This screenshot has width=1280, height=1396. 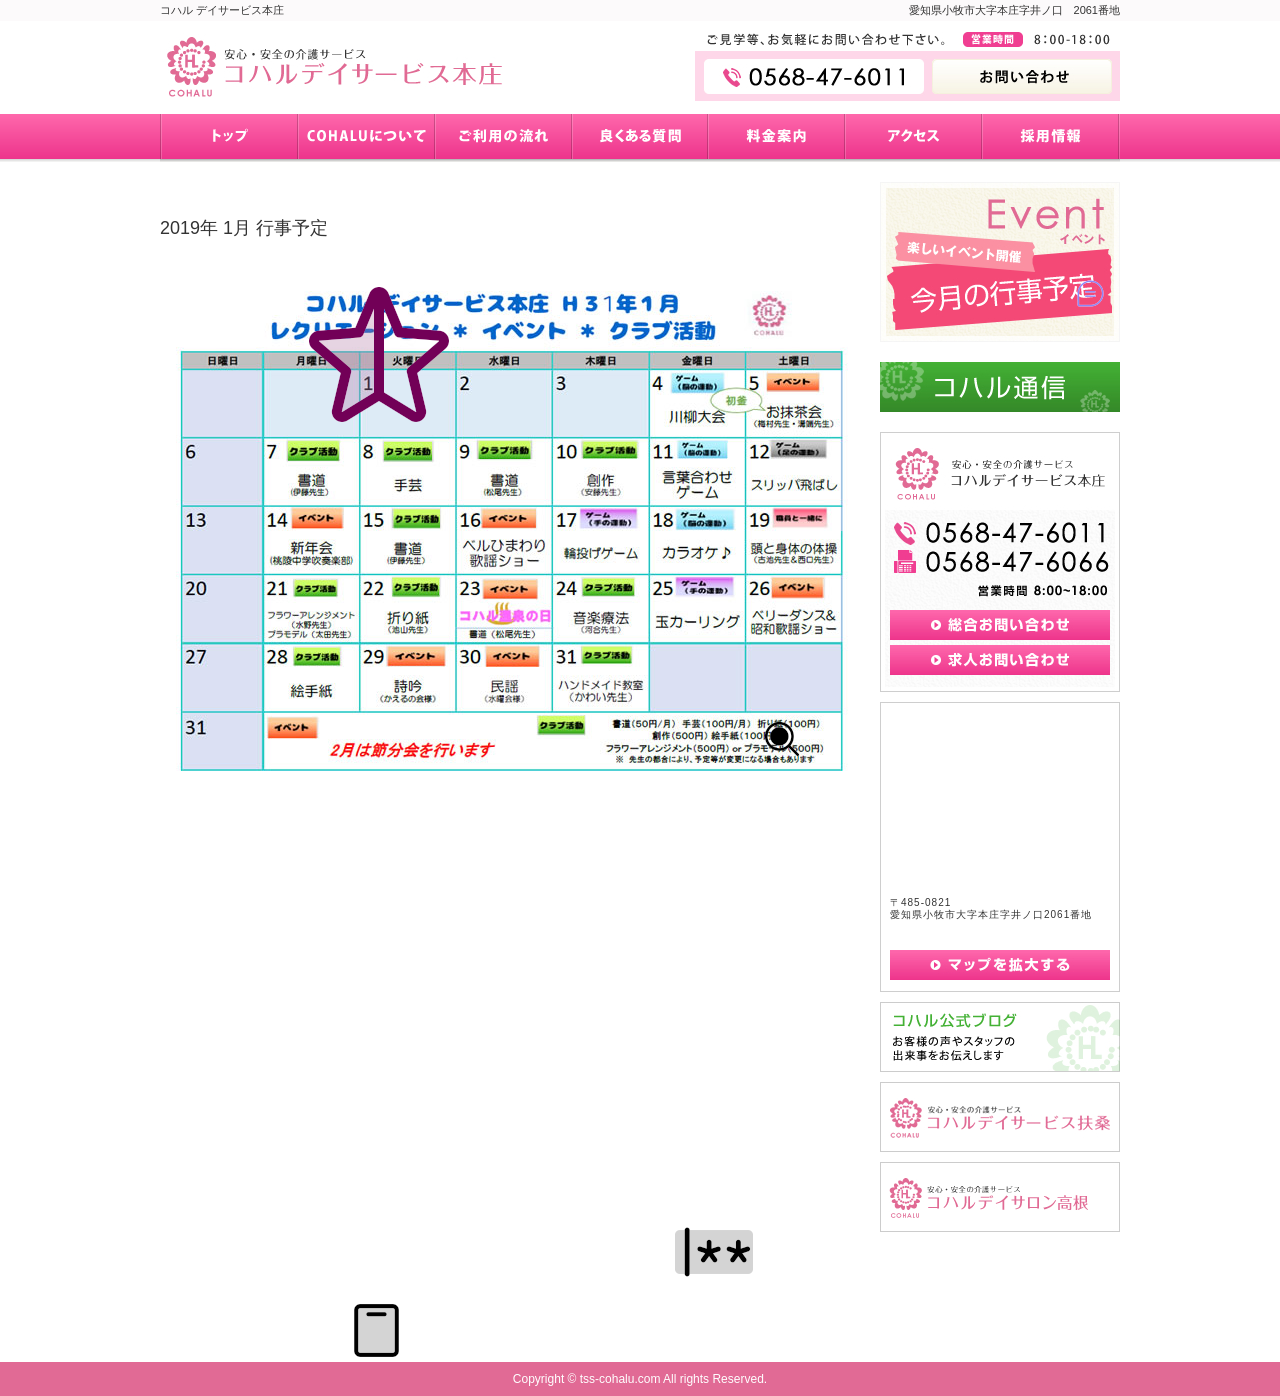 What do you see at coordinates (379, 357) in the screenshot?
I see `indicates a partial or half-star rating` at bounding box center [379, 357].